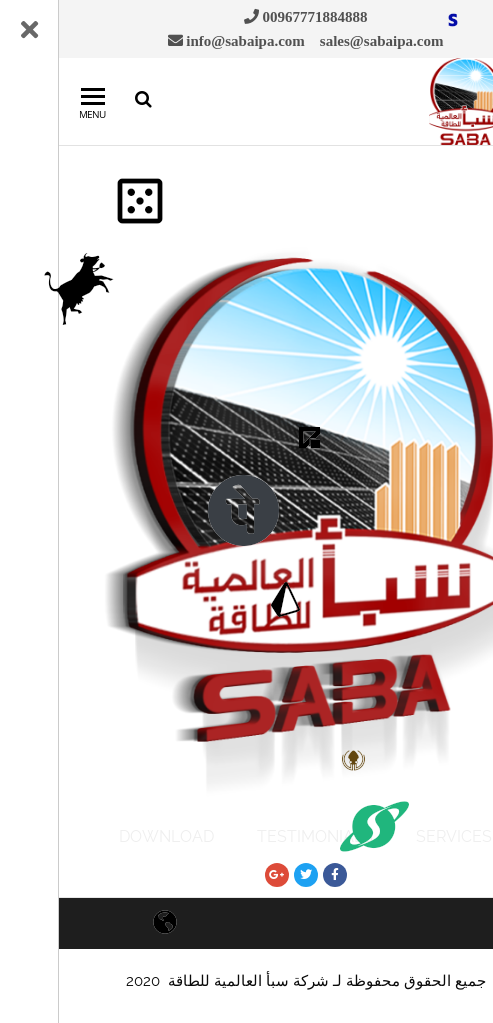 The image size is (493, 1023). Describe the element at coordinates (165, 922) in the screenshot. I see `view global or worldwide settings` at that location.